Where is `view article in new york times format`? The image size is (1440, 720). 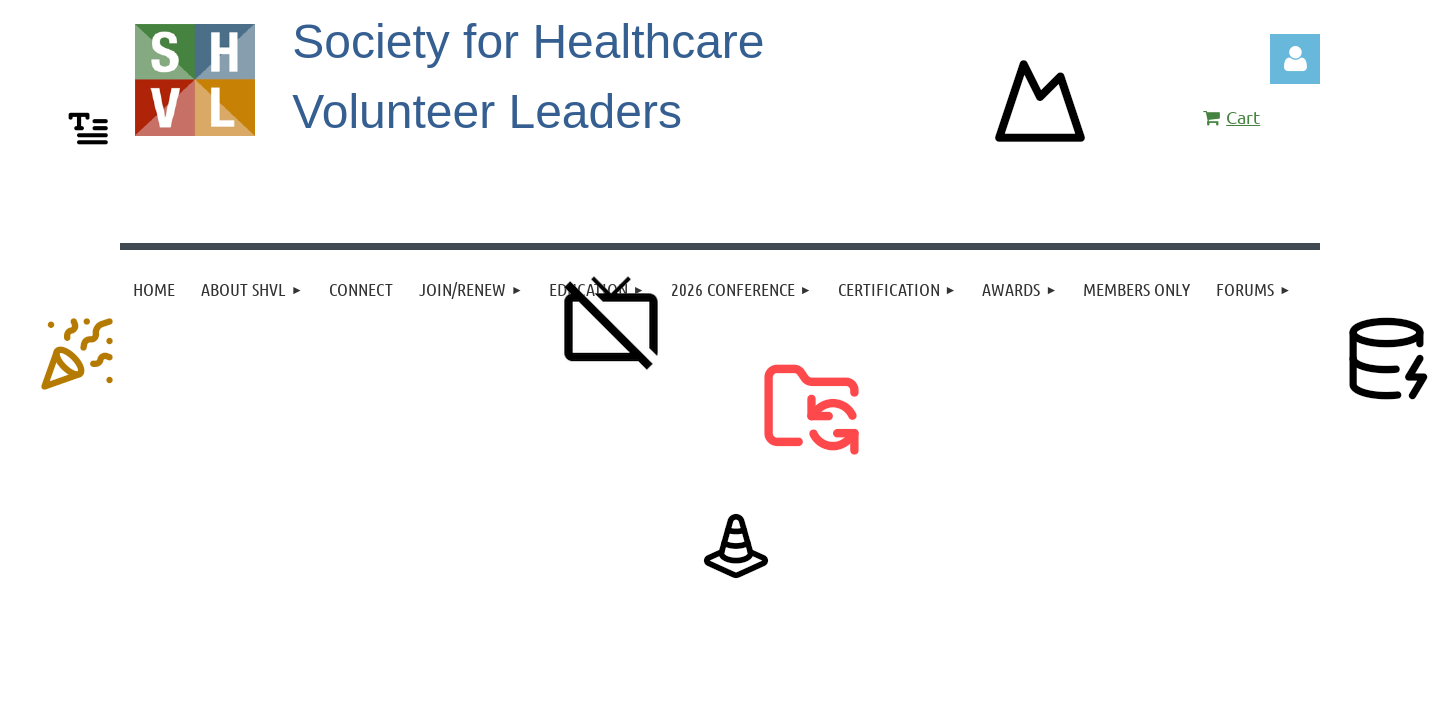 view article in new york times format is located at coordinates (87, 127).